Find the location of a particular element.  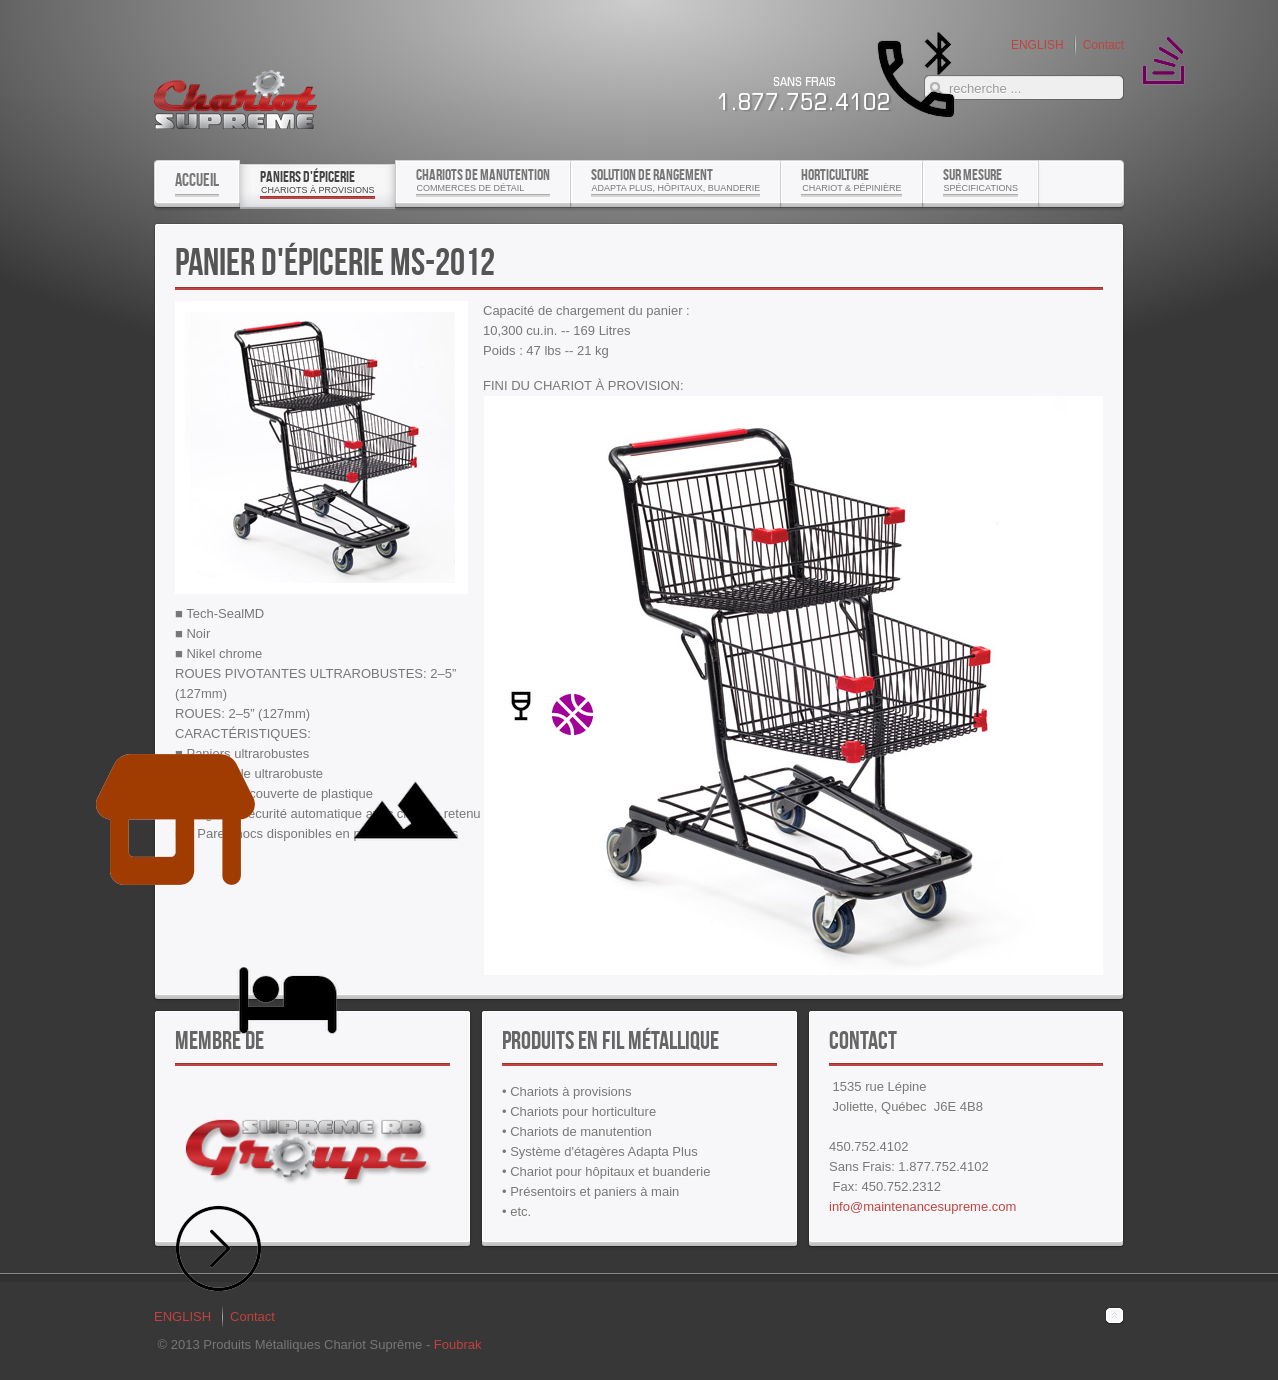

go to next item or page is located at coordinates (218, 1248).